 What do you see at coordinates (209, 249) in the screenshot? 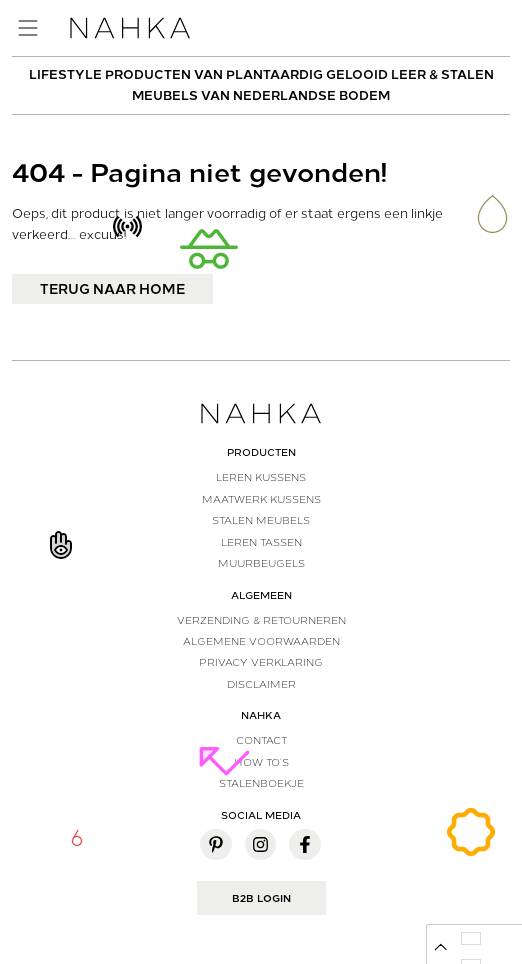
I see `enable incognito or private browsing mode` at bounding box center [209, 249].